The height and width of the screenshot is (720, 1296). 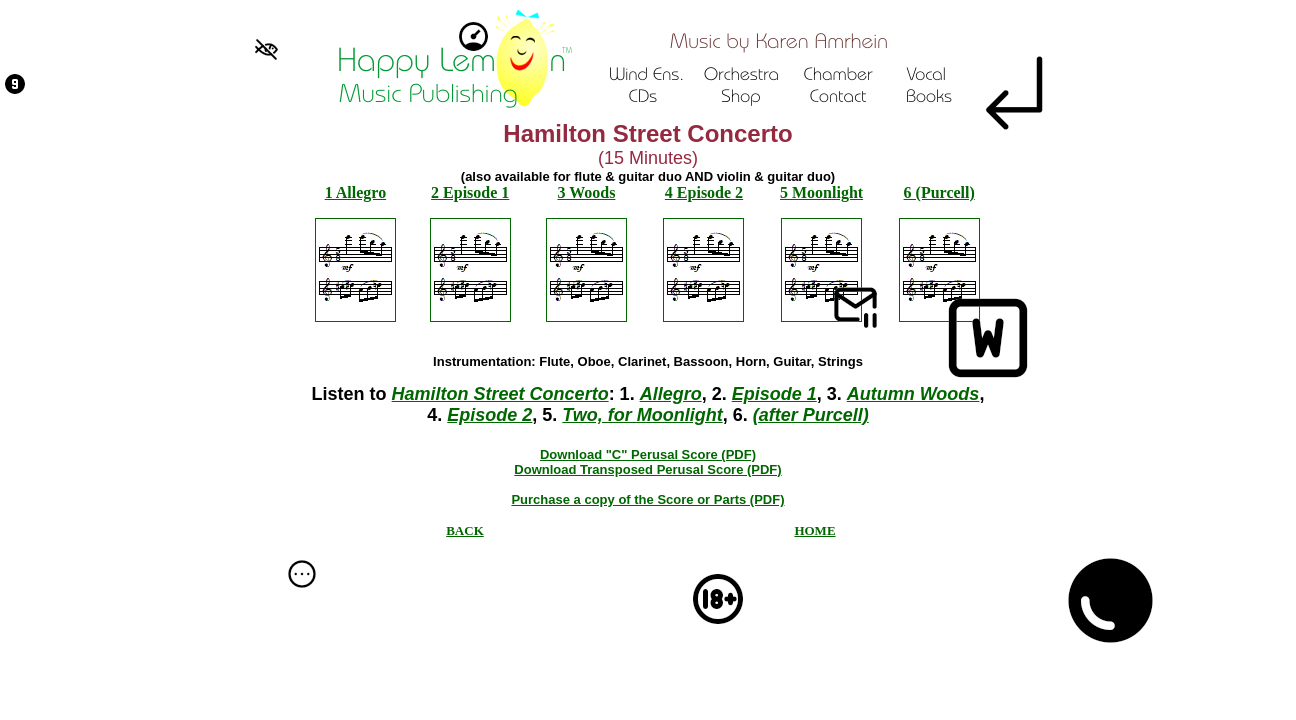 I want to click on no fish or seafood available, so click(x=266, y=49).